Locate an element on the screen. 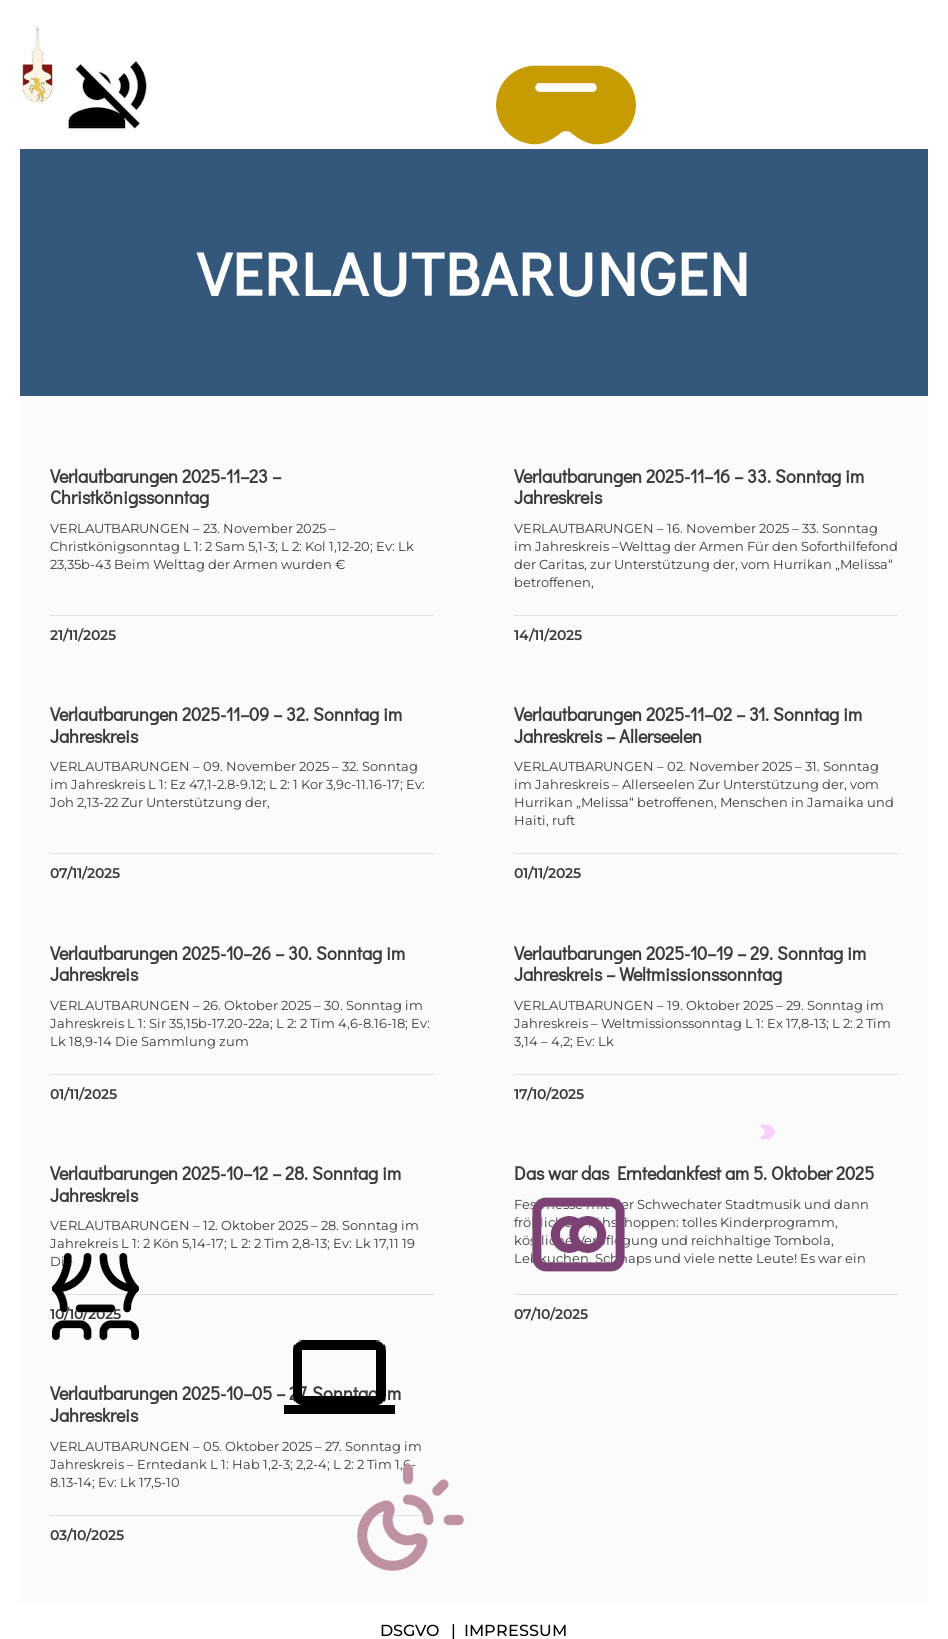 The height and width of the screenshot is (1639, 948). pay with mastercard is located at coordinates (578, 1234).